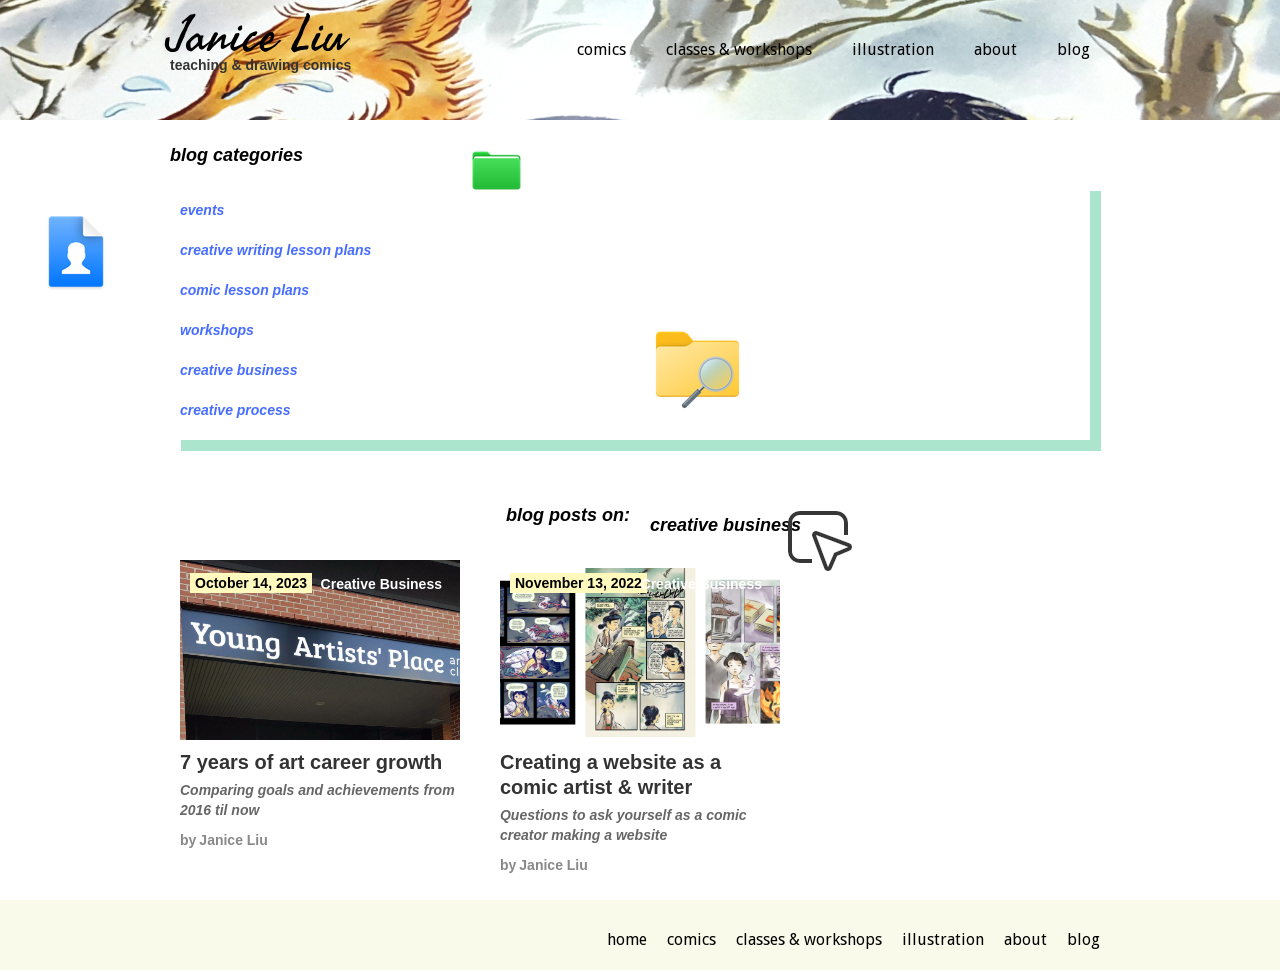  What do you see at coordinates (496, 170) in the screenshot?
I see `open folder to view contents` at bounding box center [496, 170].